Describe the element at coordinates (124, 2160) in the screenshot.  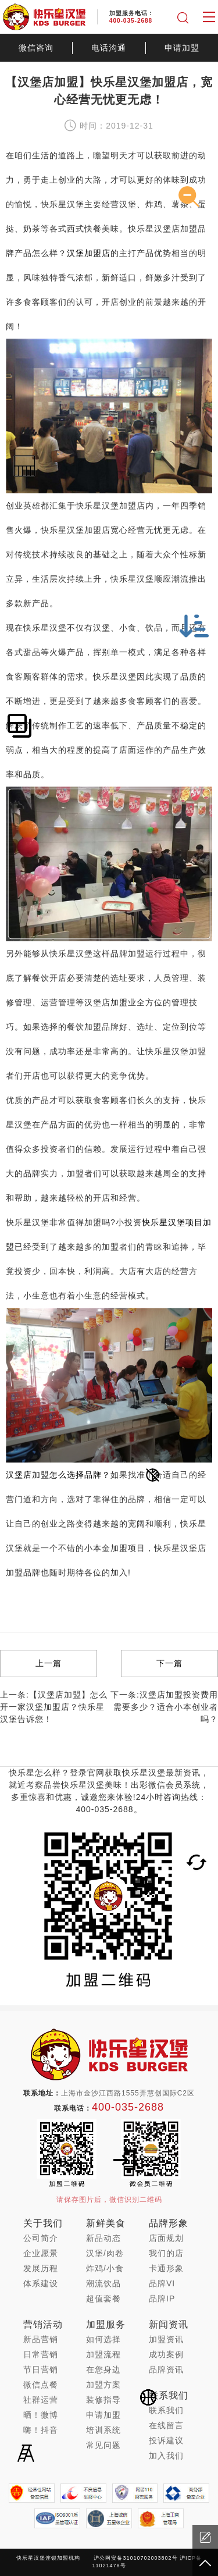
I see `log in to your account` at that location.